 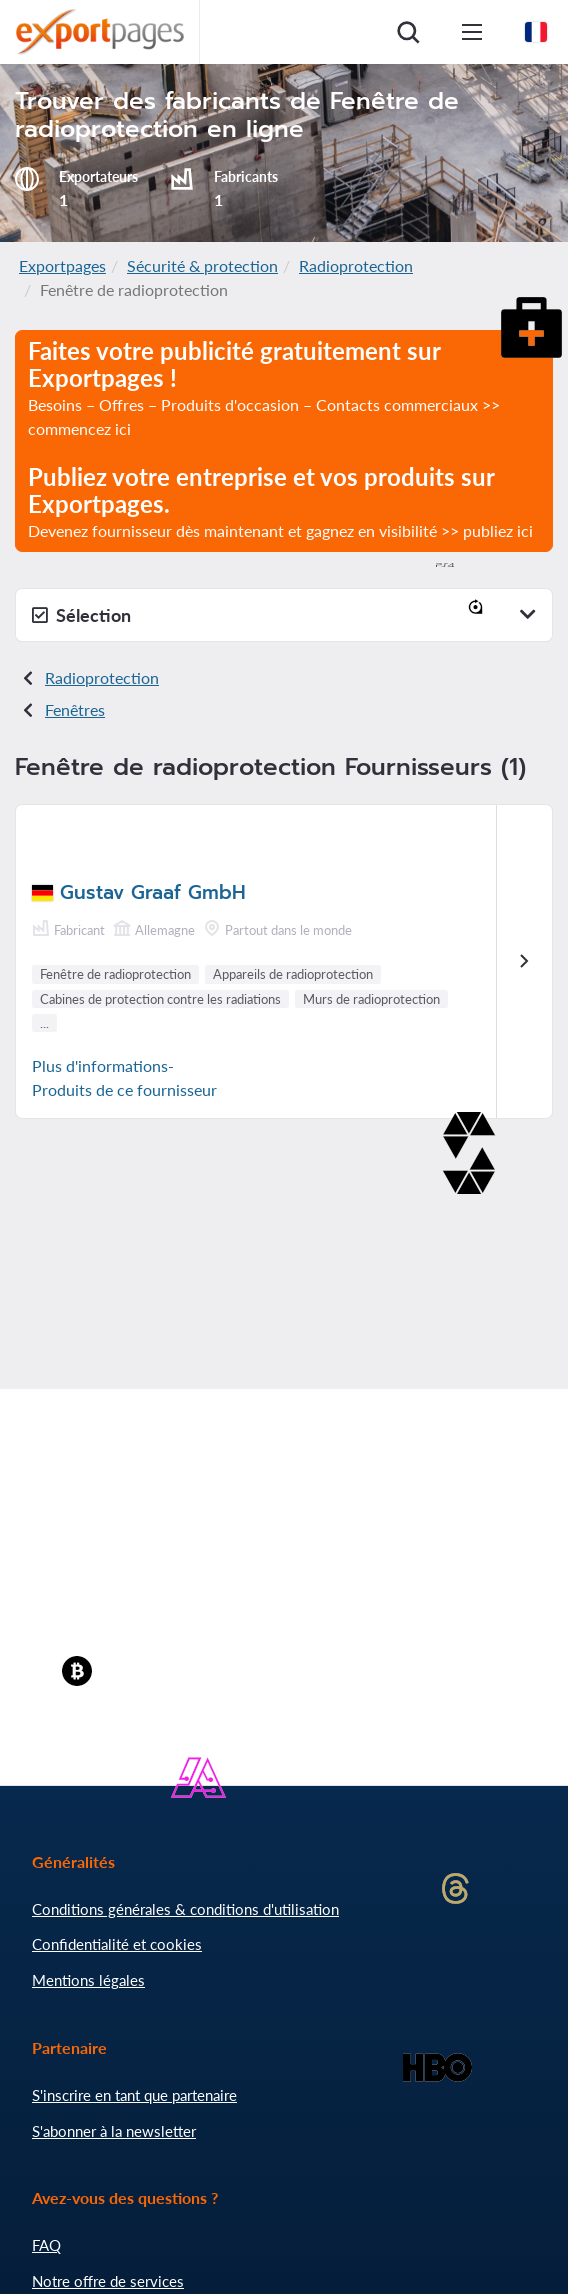 What do you see at coordinates (198, 1777) in the screenshot?
I see `visit The Algorithms website or repository` at bounding box center [198, 1777].